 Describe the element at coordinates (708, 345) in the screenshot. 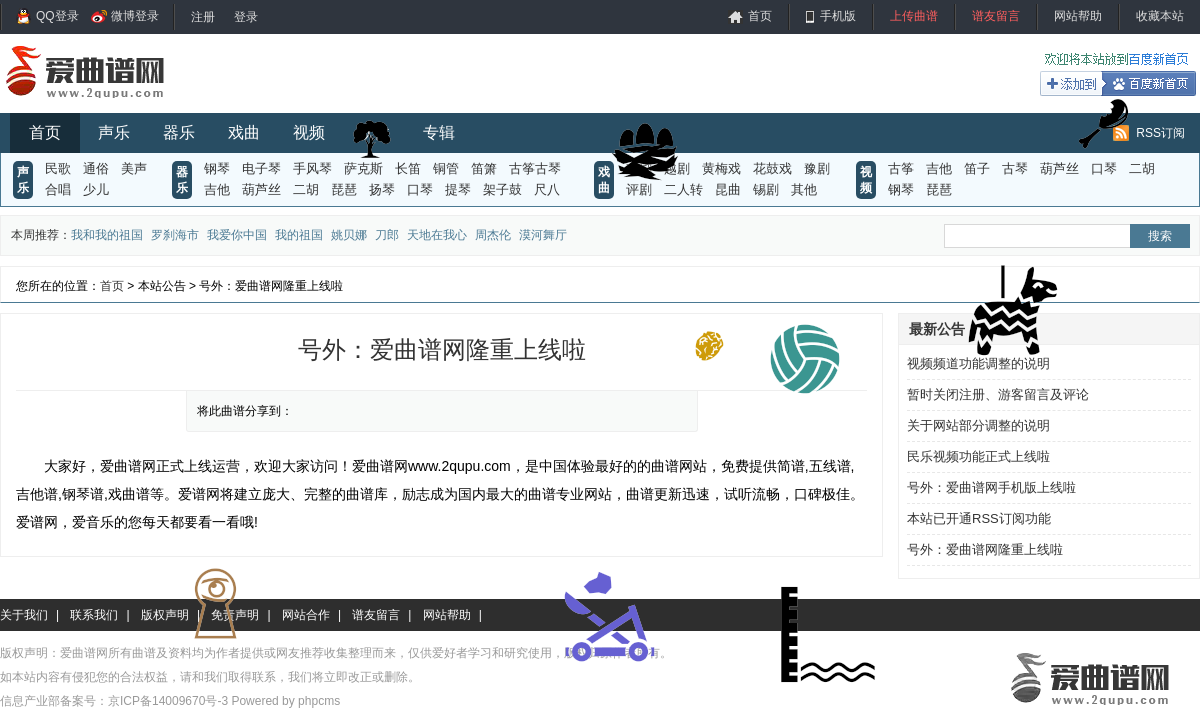

I see `represents space debris or asteroid in a game interface` at that location.